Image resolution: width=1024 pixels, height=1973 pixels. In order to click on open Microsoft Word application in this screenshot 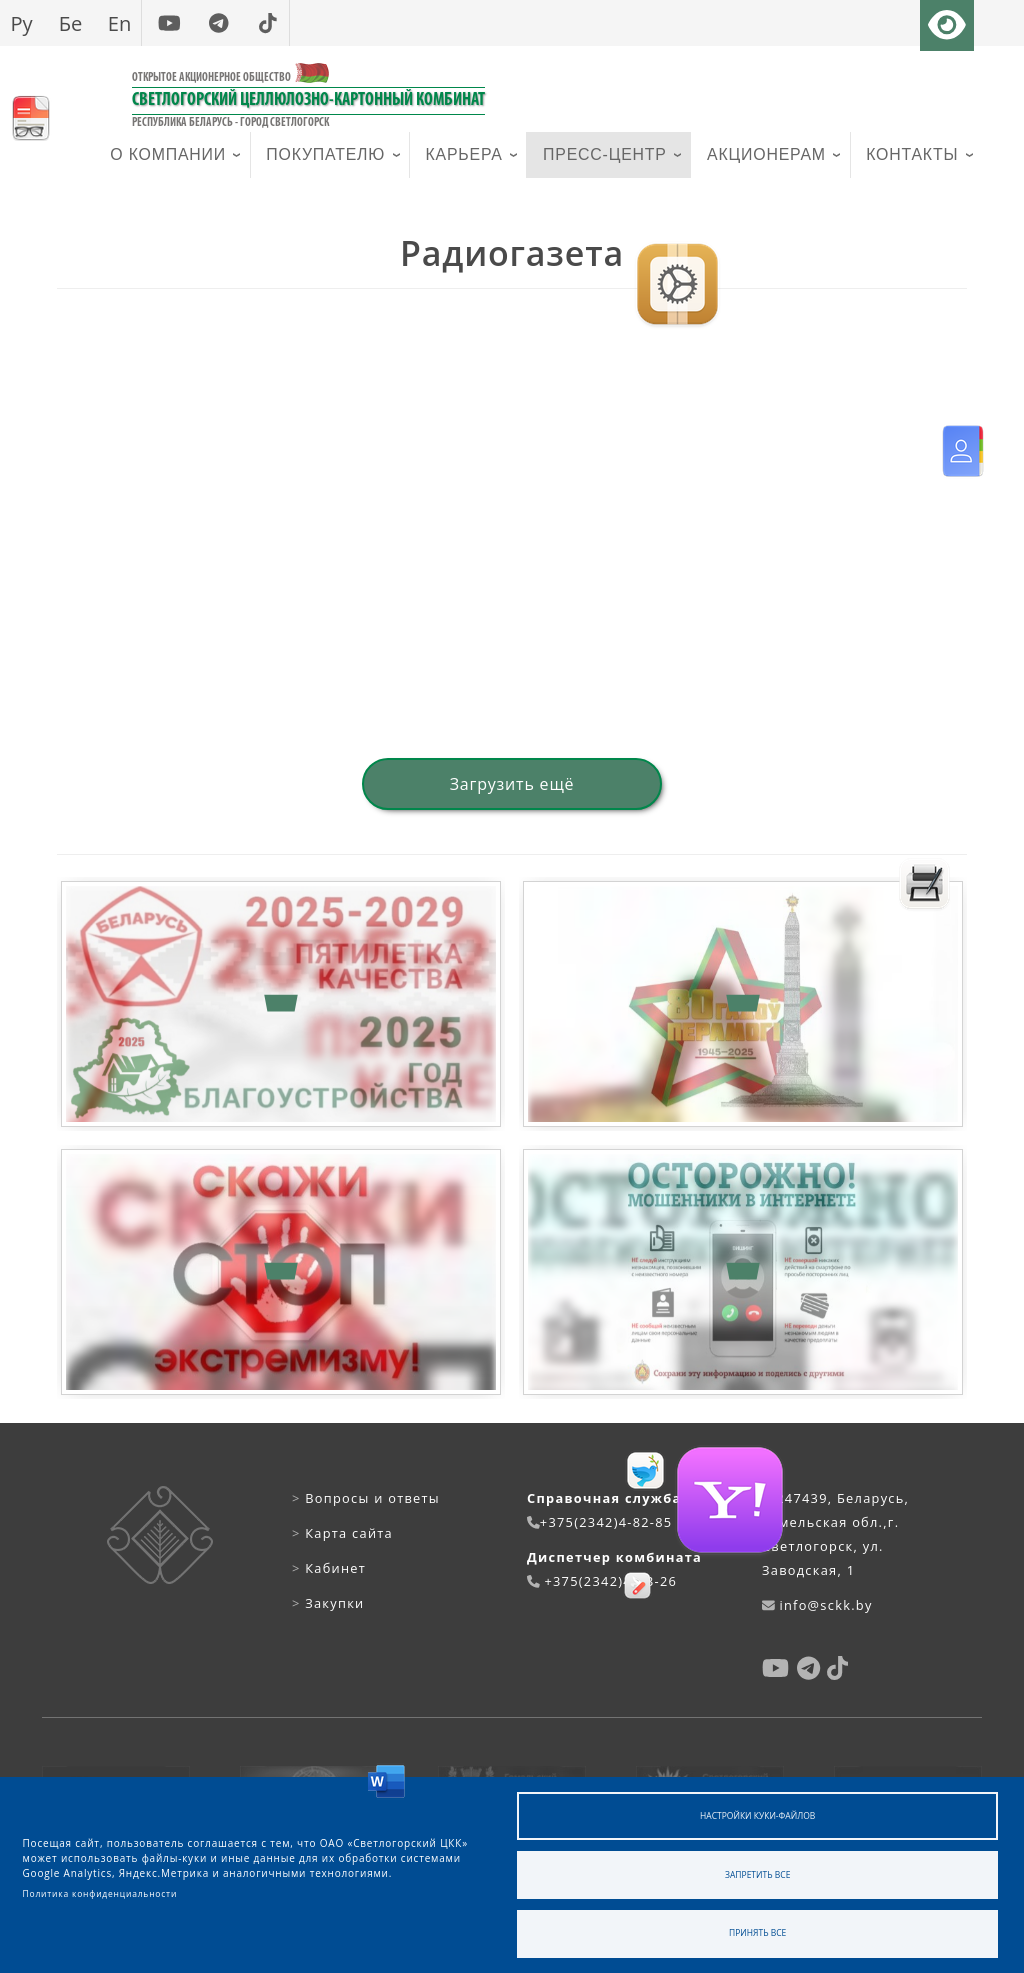, I will do `click(386, 1781)`.